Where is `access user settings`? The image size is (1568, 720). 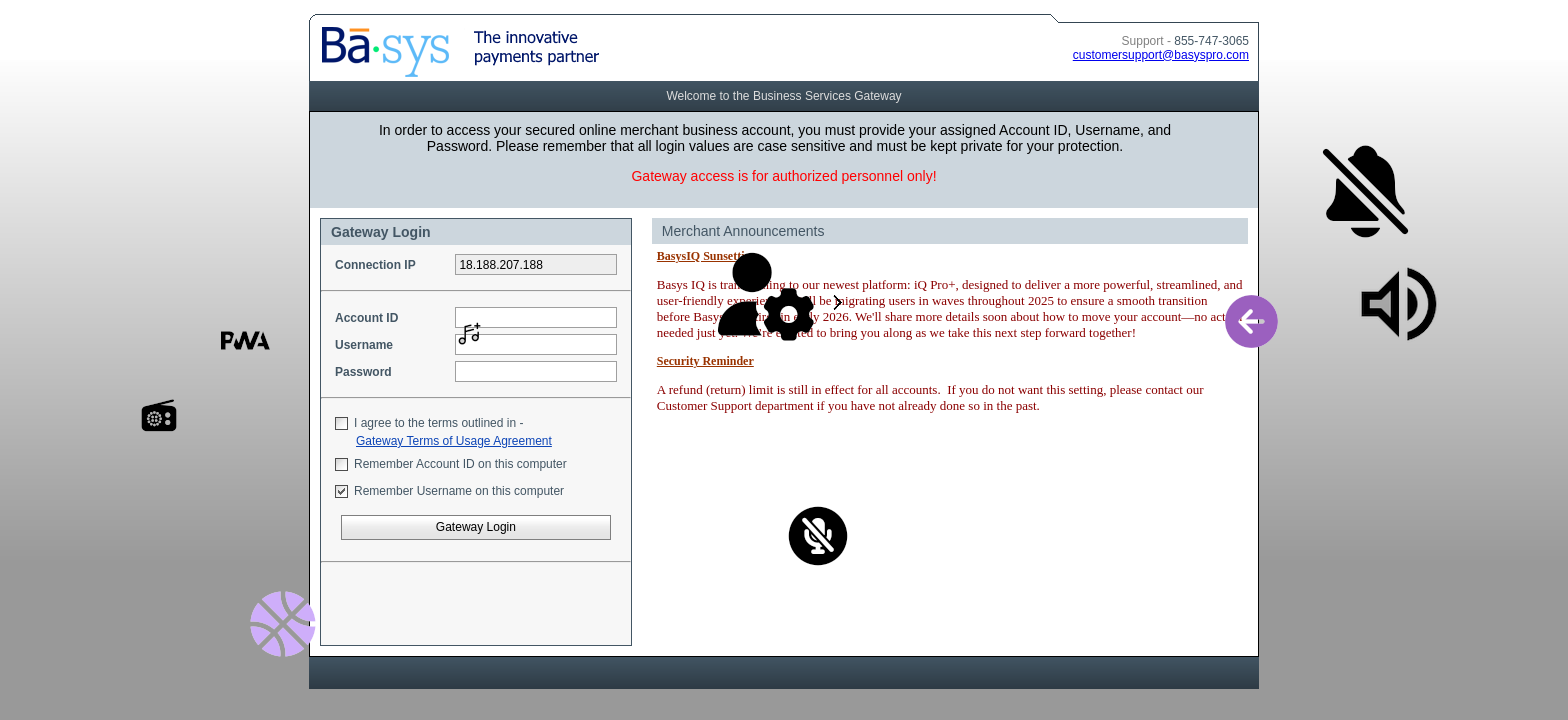 access user settings is located at coordinates (762, 293).